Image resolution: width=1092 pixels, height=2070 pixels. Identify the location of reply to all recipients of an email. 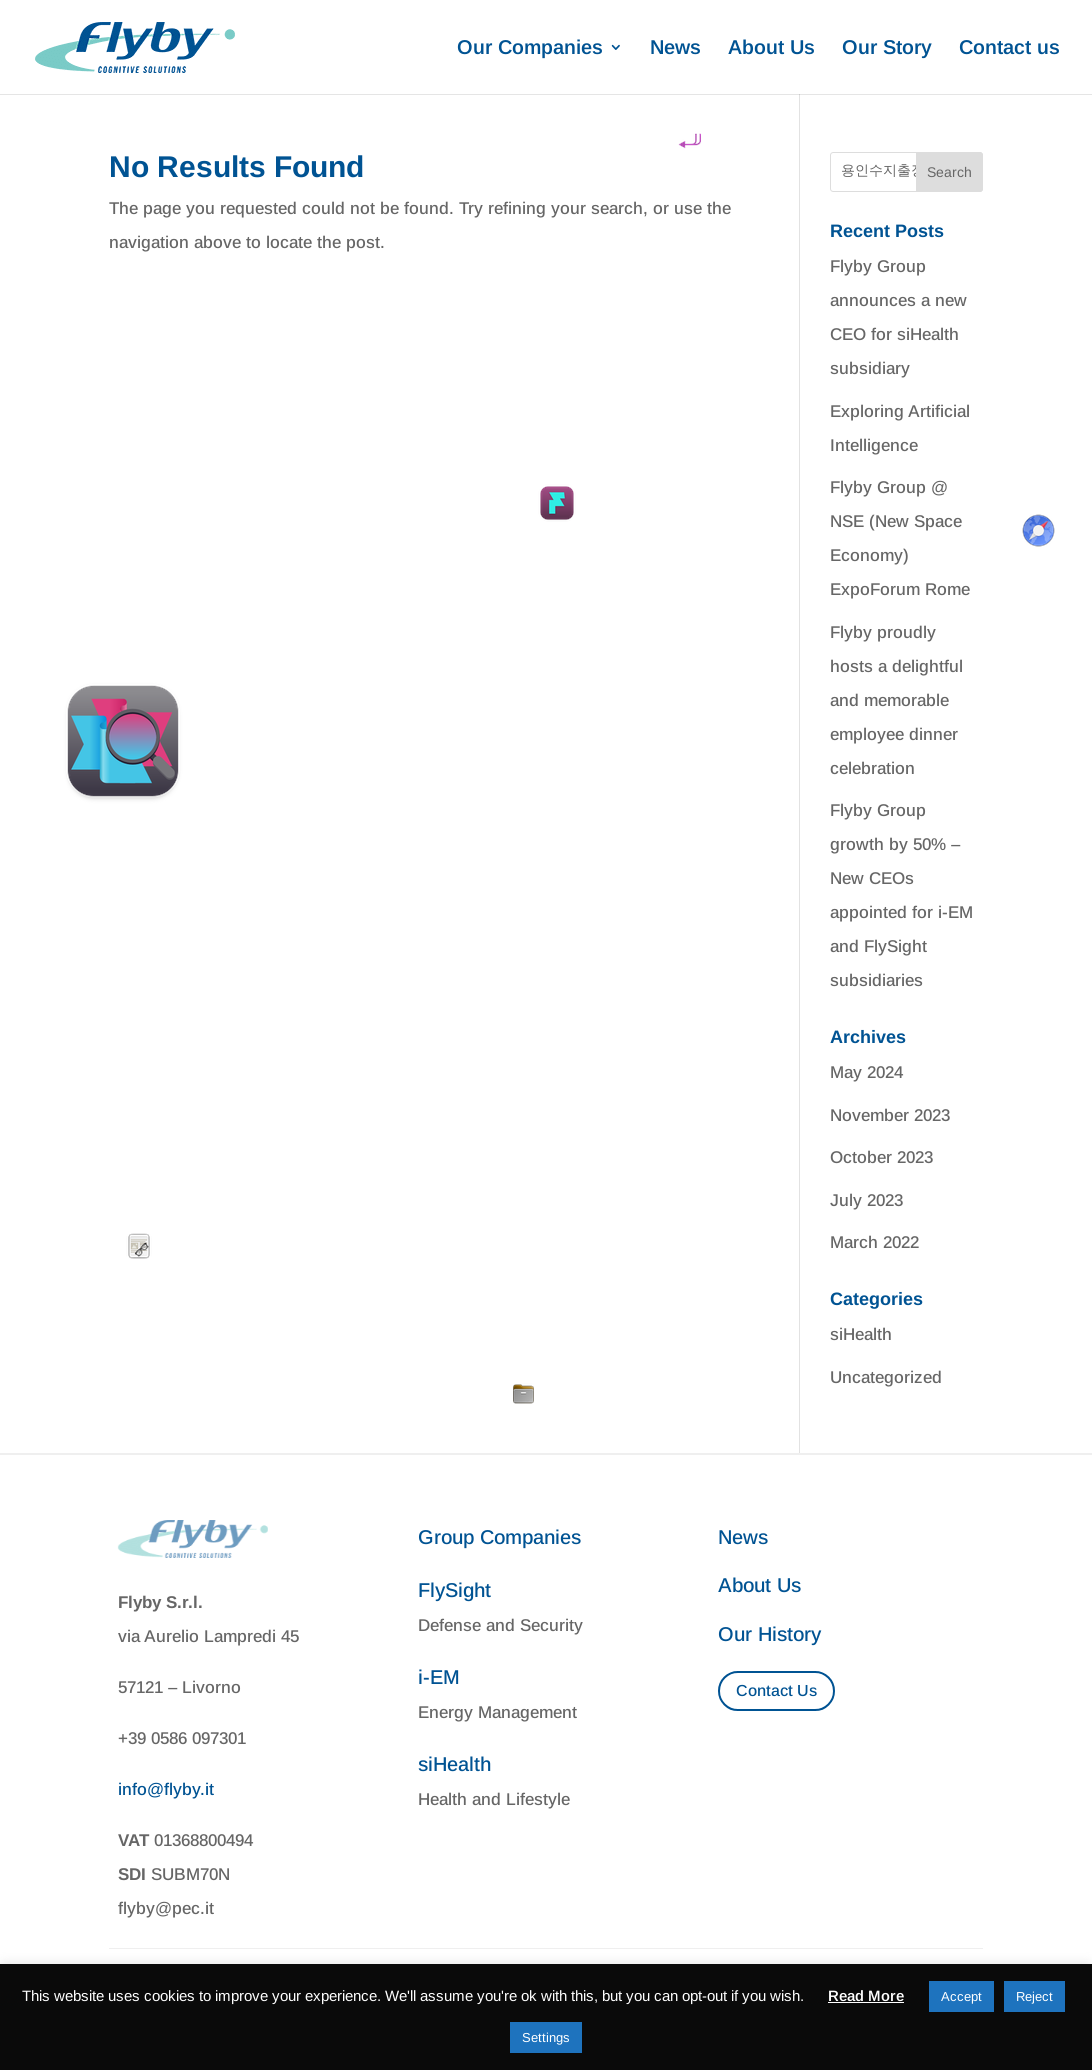
(689, 139).